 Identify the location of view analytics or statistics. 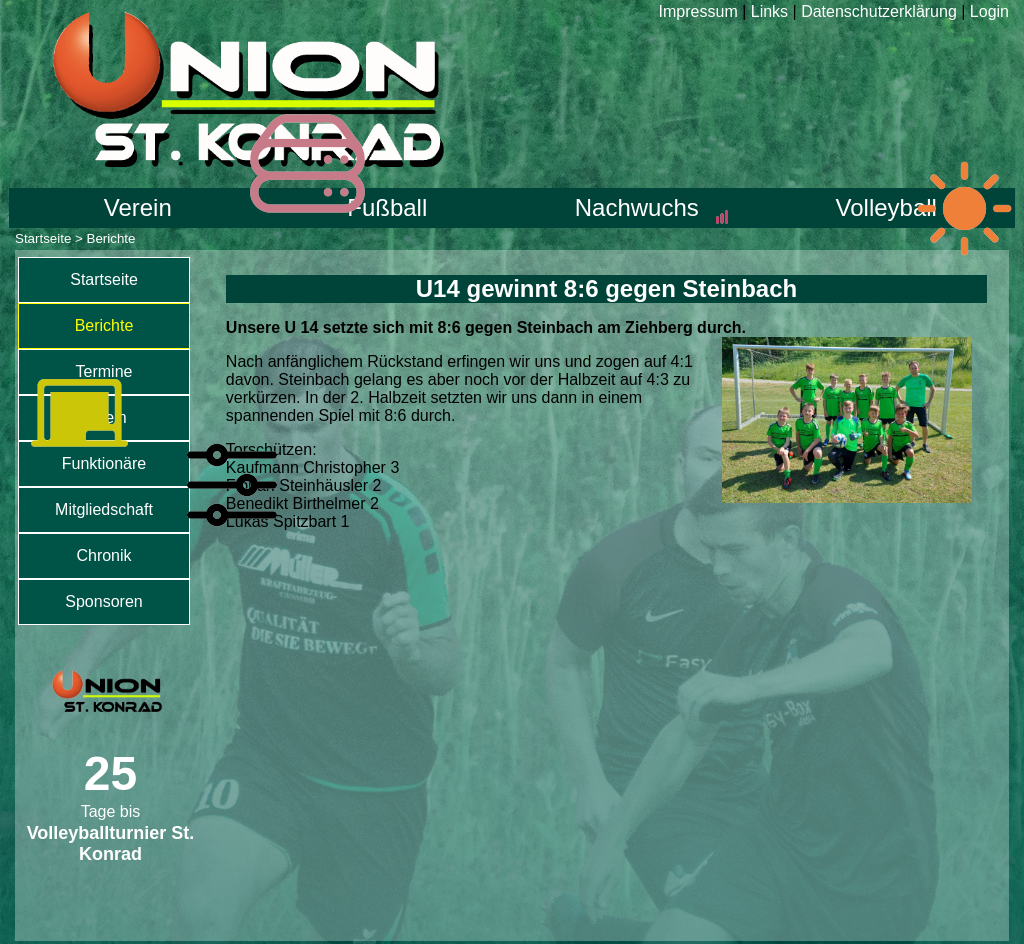
(722, 217).